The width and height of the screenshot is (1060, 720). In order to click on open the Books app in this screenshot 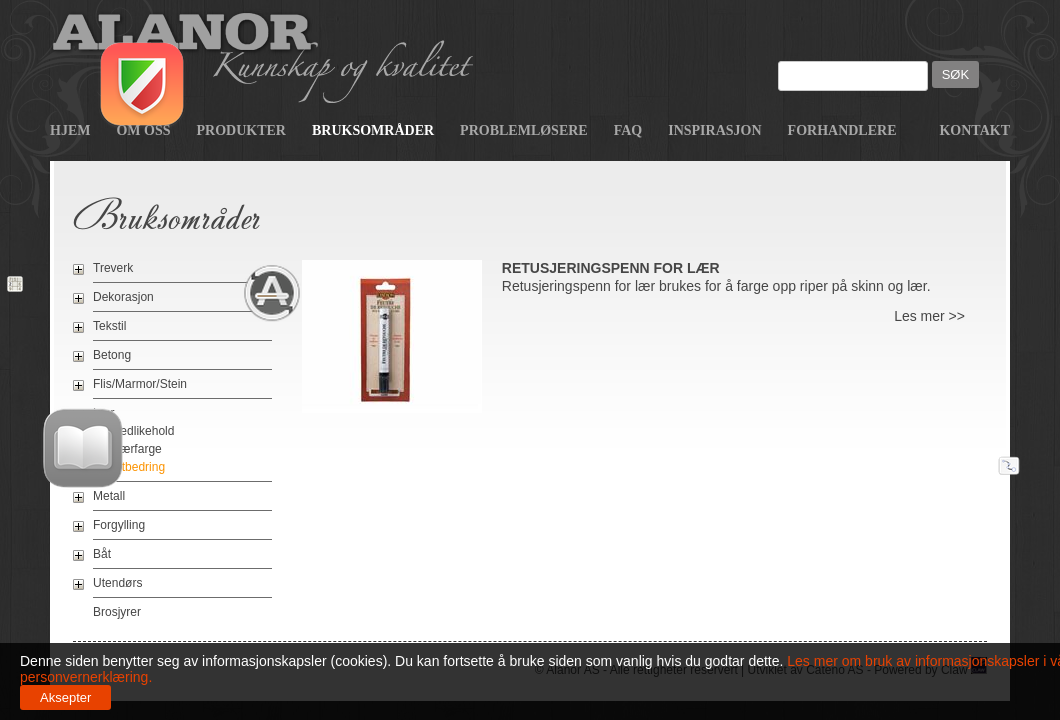, I will do `click(83, 448)`.